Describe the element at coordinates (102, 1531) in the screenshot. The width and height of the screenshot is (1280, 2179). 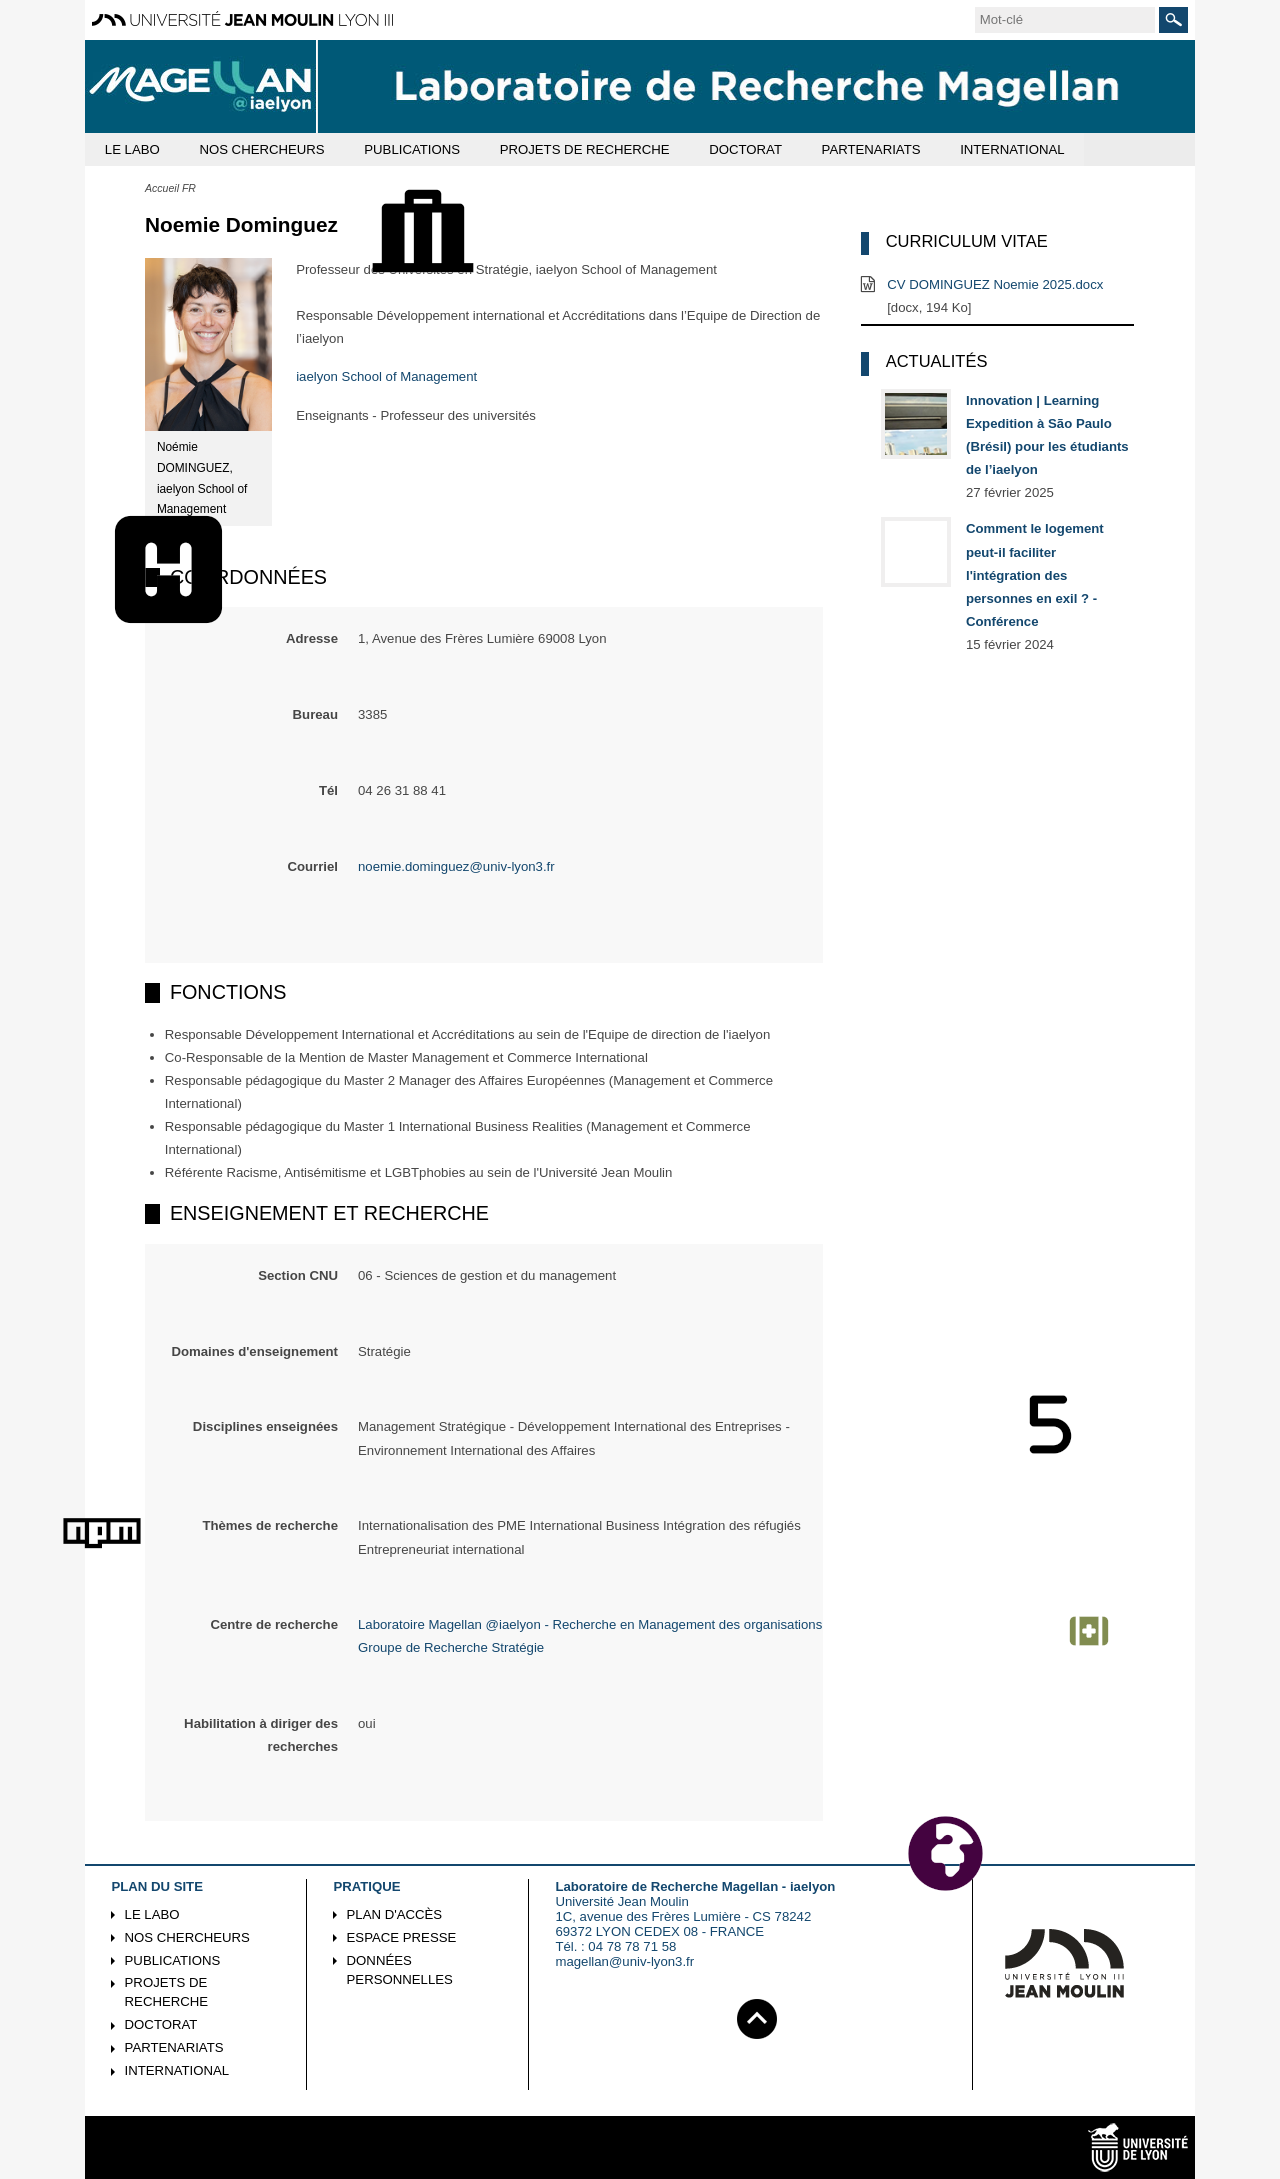
I see `npm package manager logo` at that location.